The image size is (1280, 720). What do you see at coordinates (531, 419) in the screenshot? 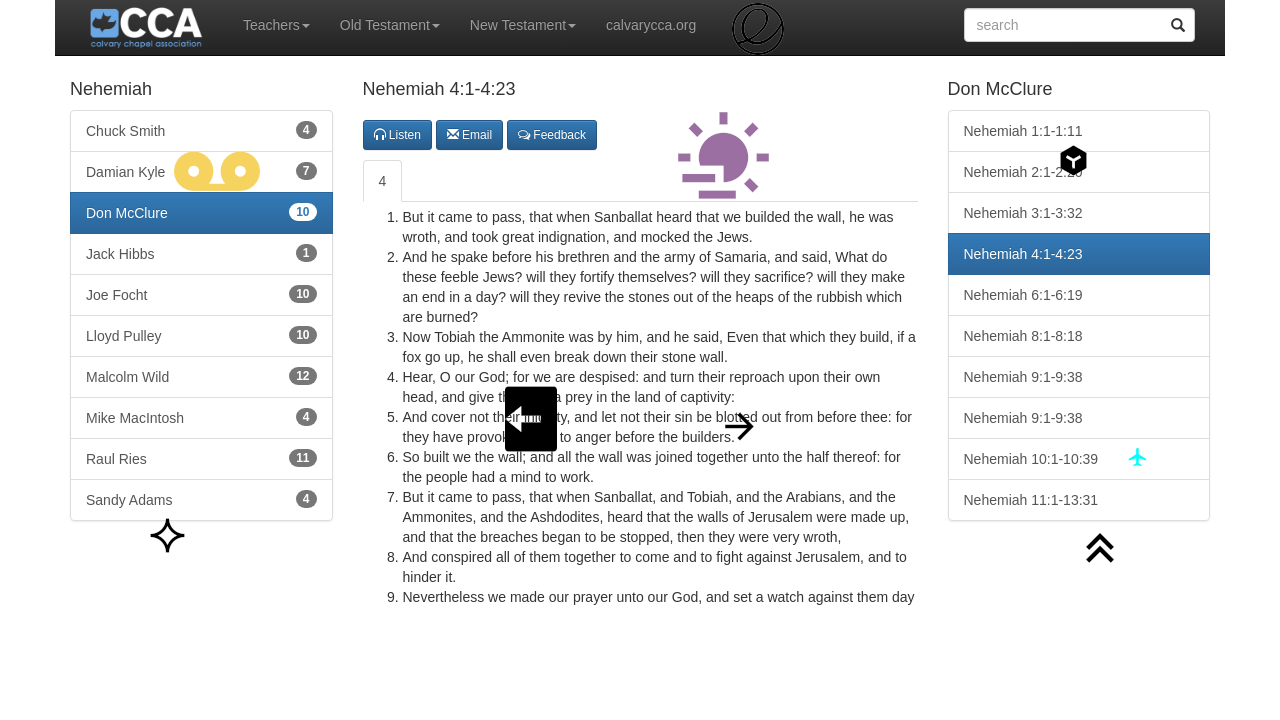
I see `log out of your account` at bounding box center [531, 419].